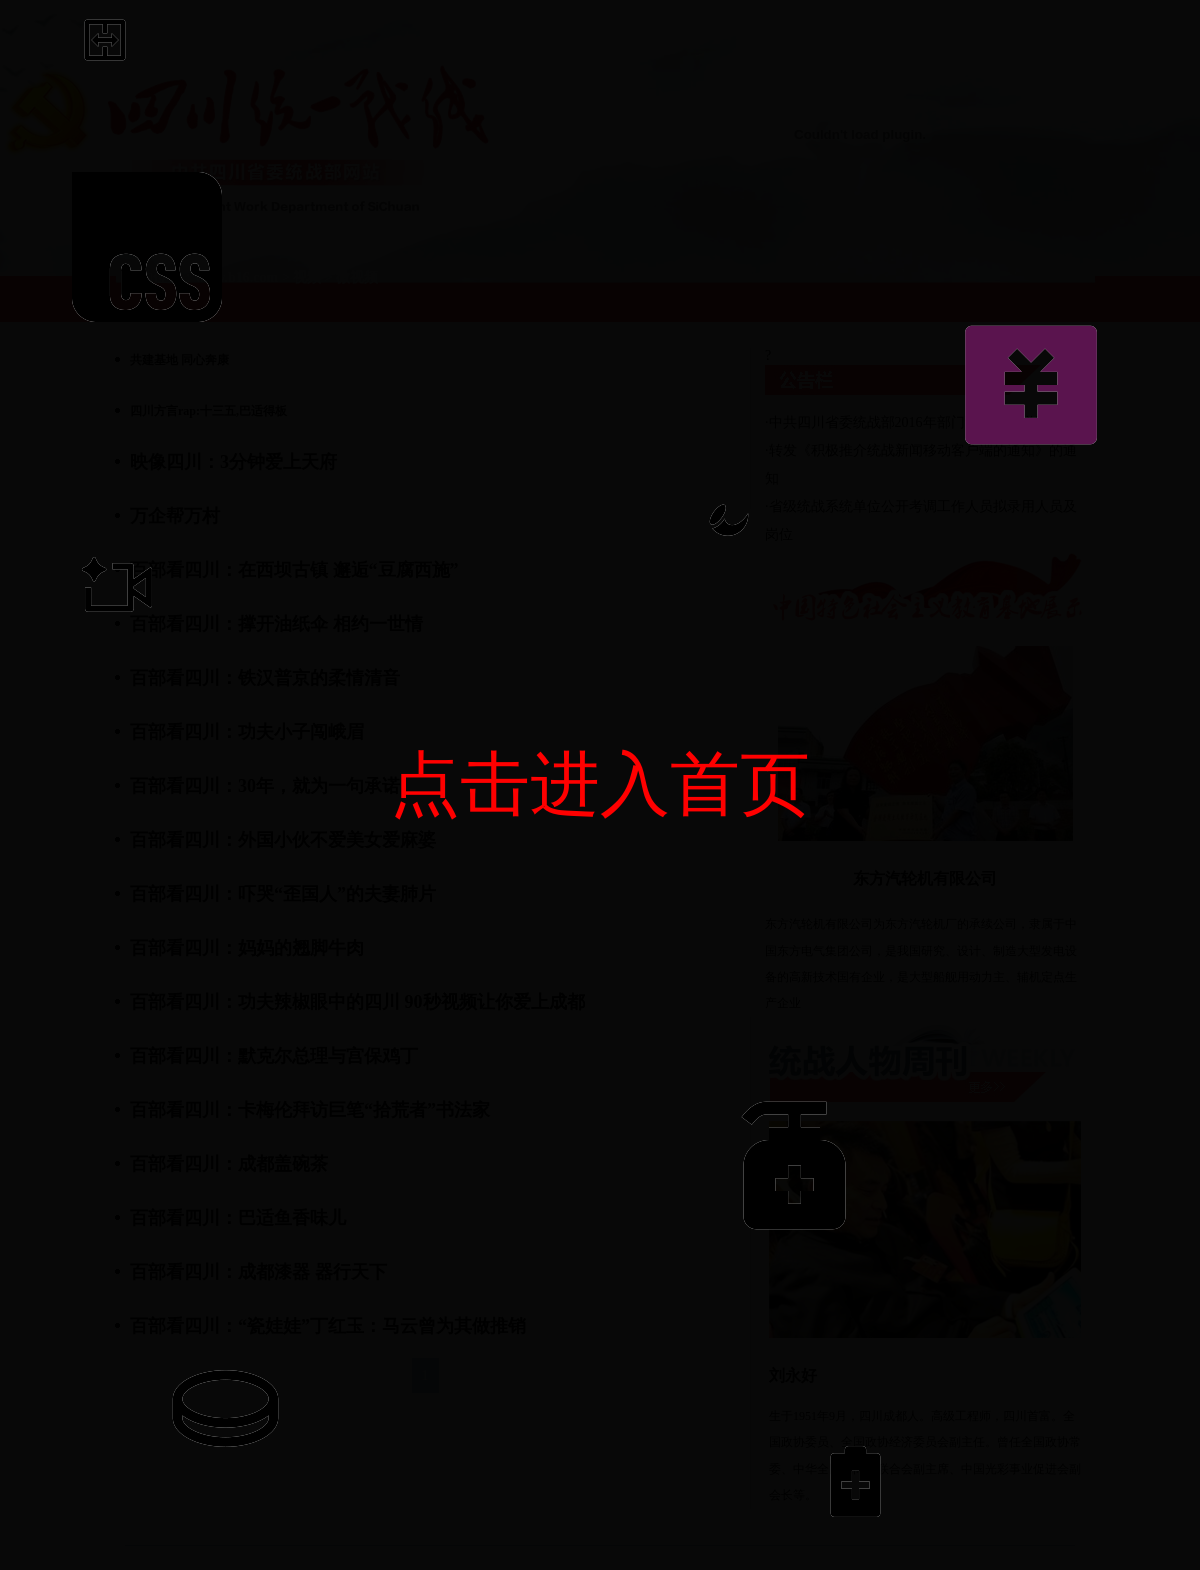  What do you see at coordinates (225, 1408) in the screenshot?
I see `view your coin balance or currency` at bounding box center [225, 1408].